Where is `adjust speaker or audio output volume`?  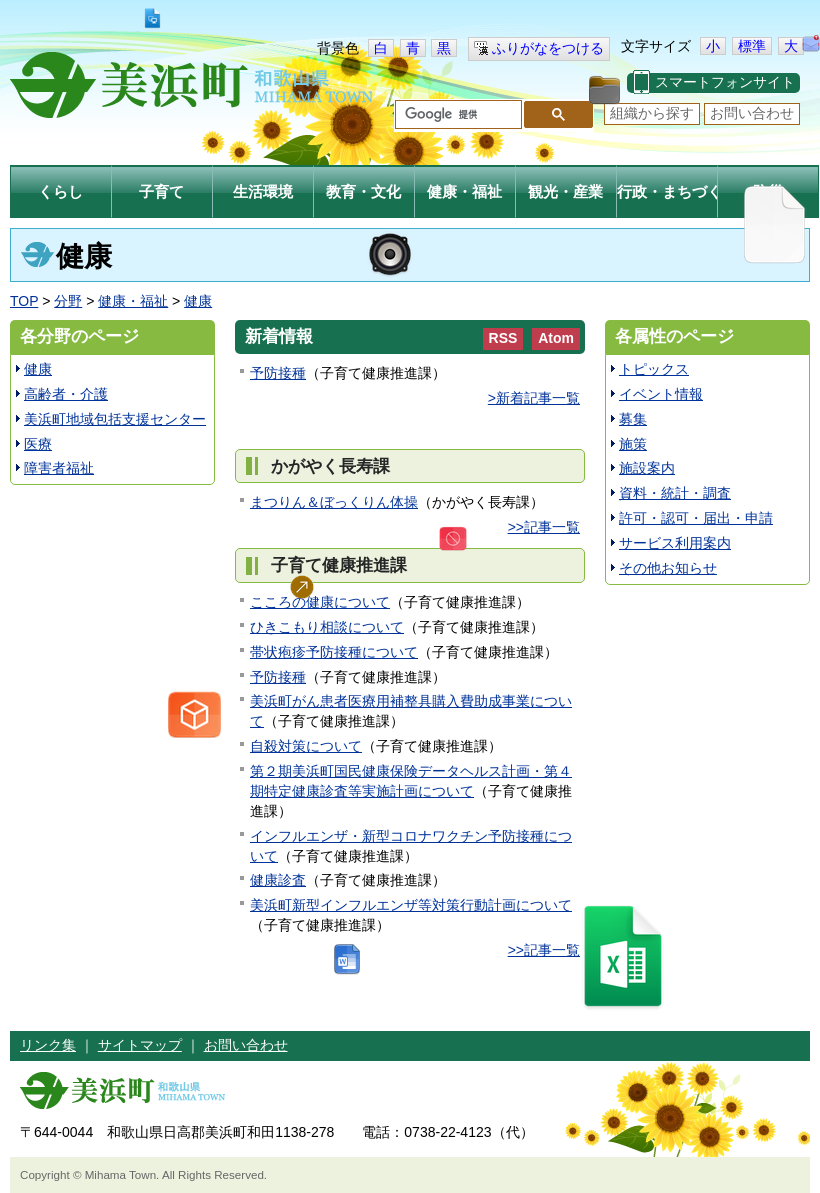
adjust speaker or audio output volume is located at coordinates (390, 254).